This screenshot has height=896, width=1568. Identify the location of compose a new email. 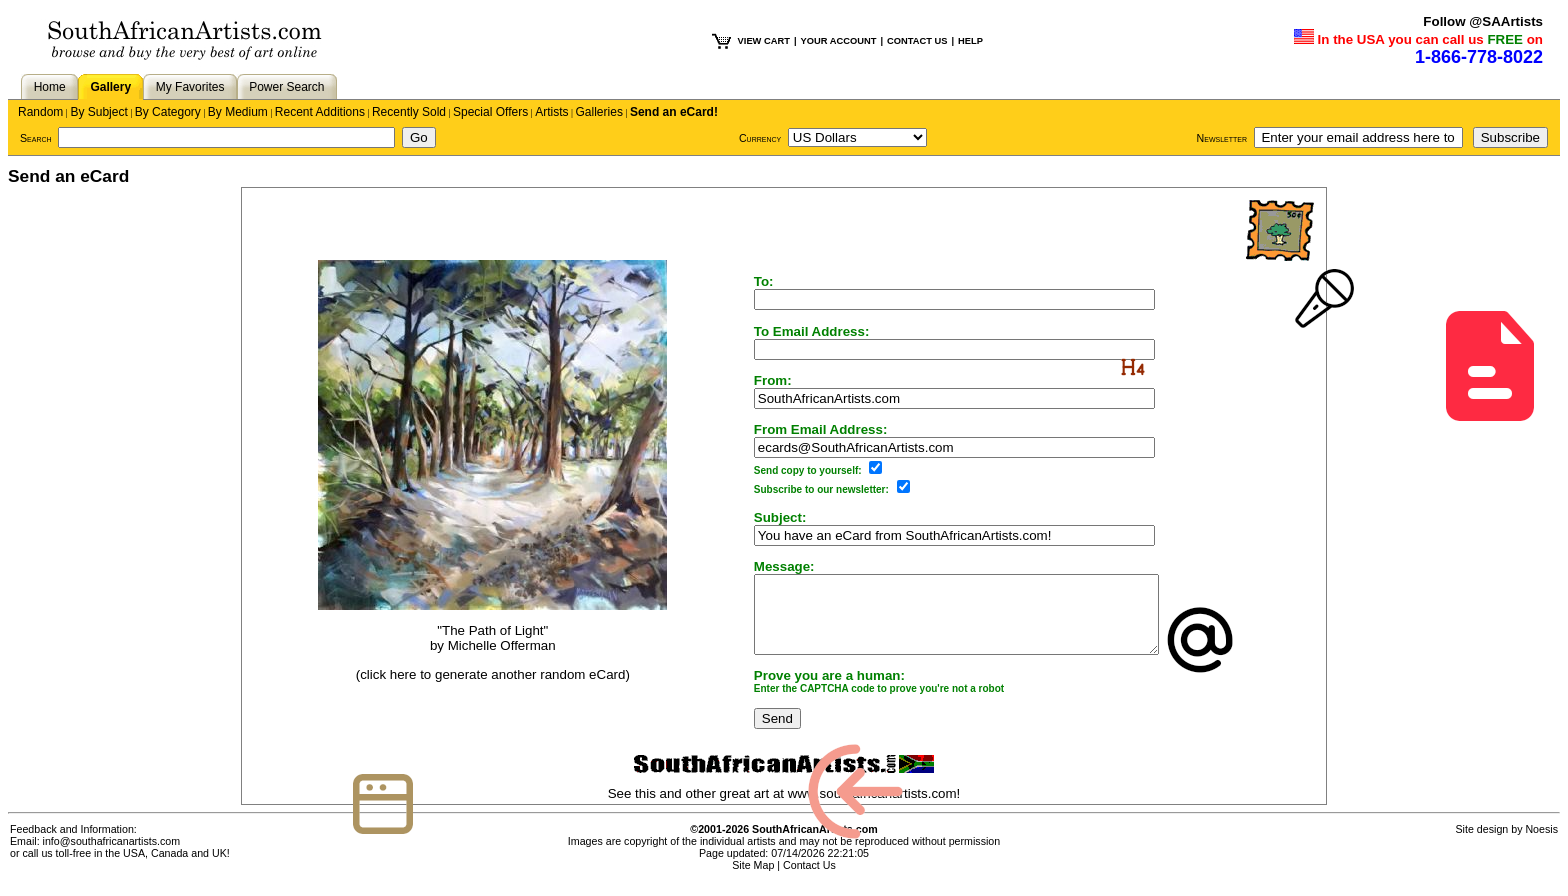
(1200, 640).